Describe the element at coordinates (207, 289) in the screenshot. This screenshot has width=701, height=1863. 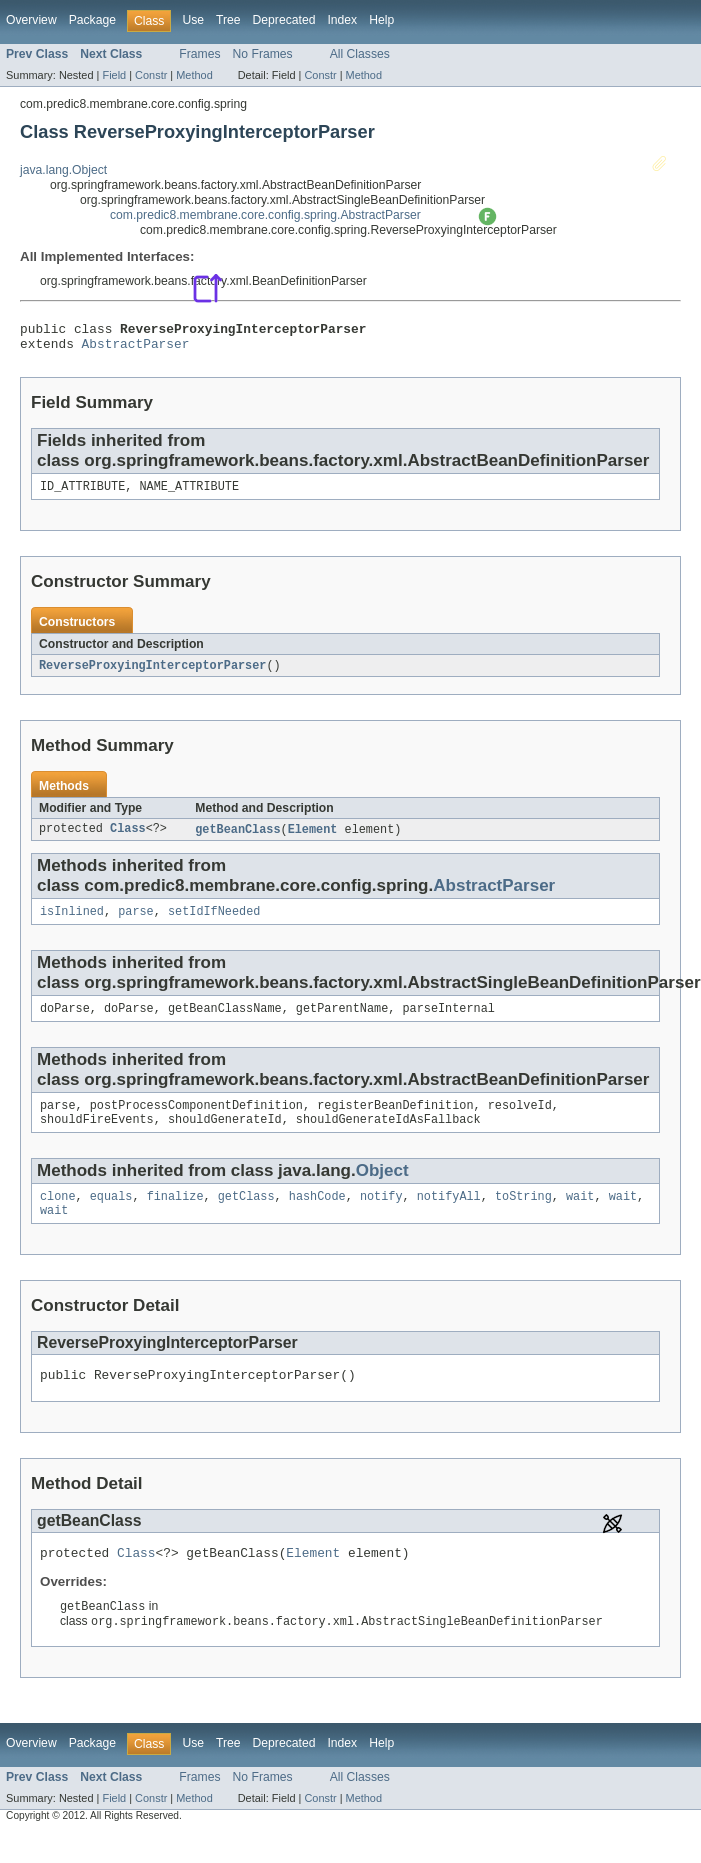
I see `auto-fit content to top edge` at that location.